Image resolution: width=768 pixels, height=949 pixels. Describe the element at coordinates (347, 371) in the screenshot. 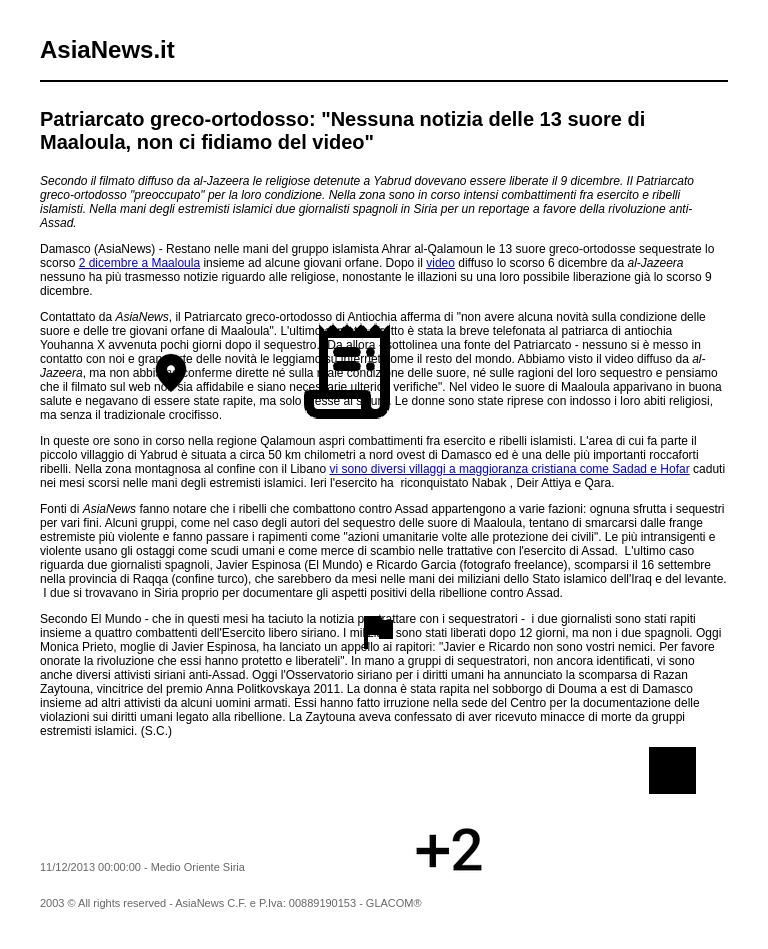

I see `view transaction history or receipts` at that location.